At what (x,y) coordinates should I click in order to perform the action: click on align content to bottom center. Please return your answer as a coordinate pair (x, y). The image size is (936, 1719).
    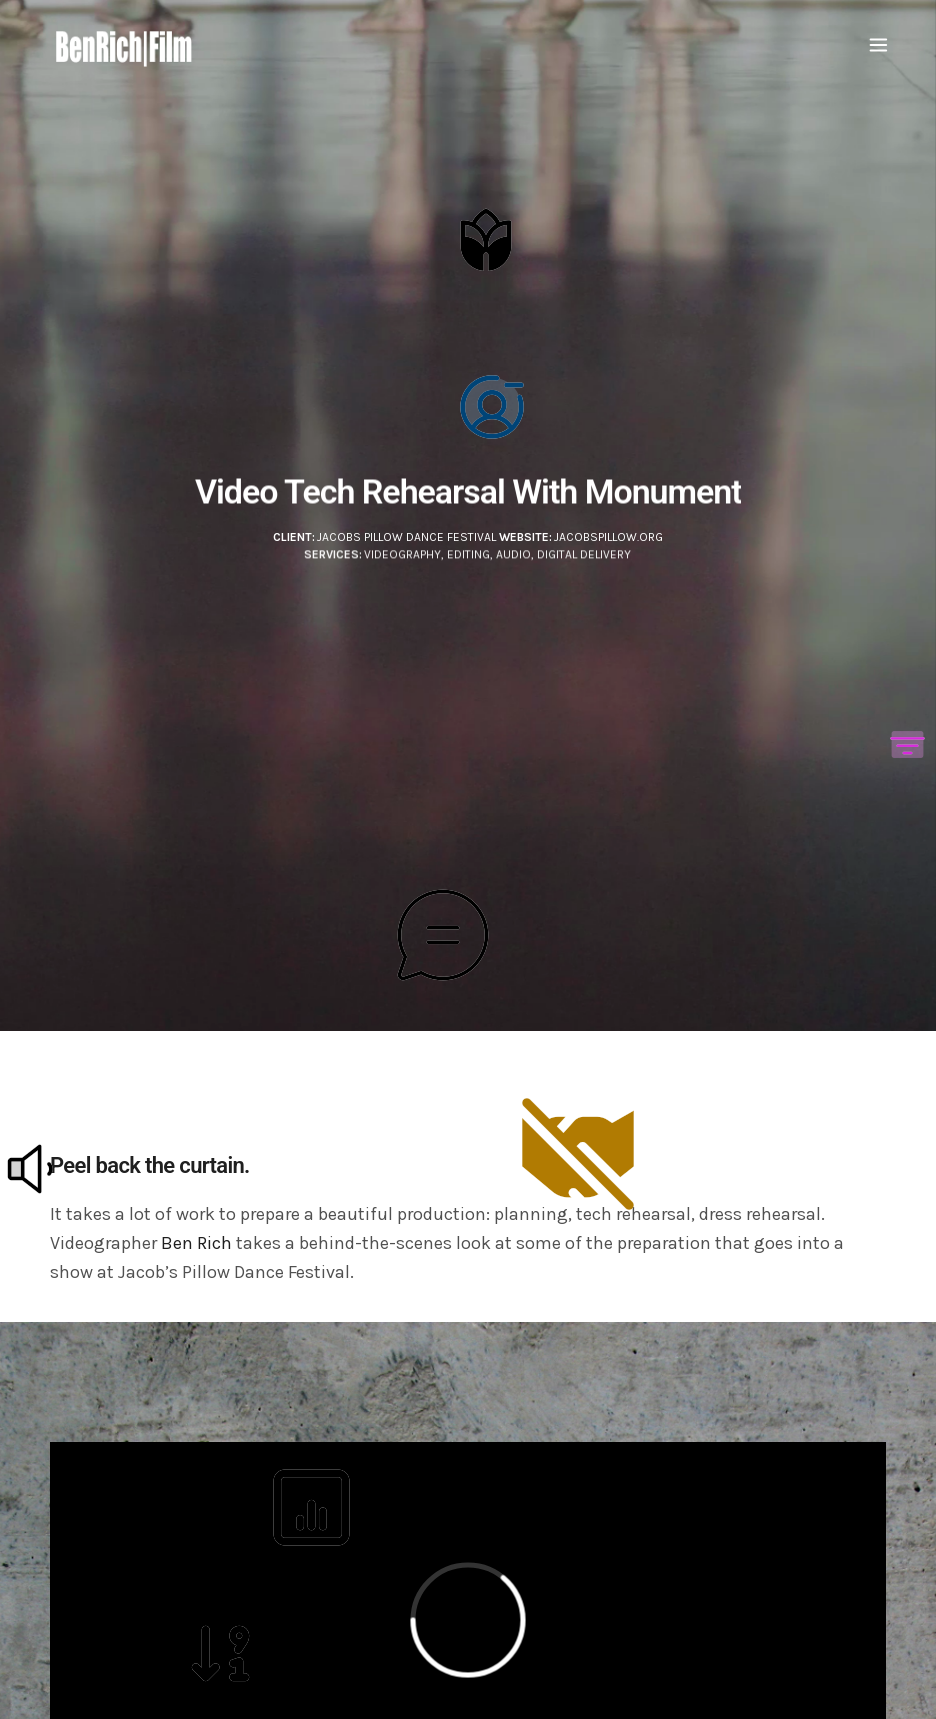
    Looking at the image, I should click on (311, 1507).